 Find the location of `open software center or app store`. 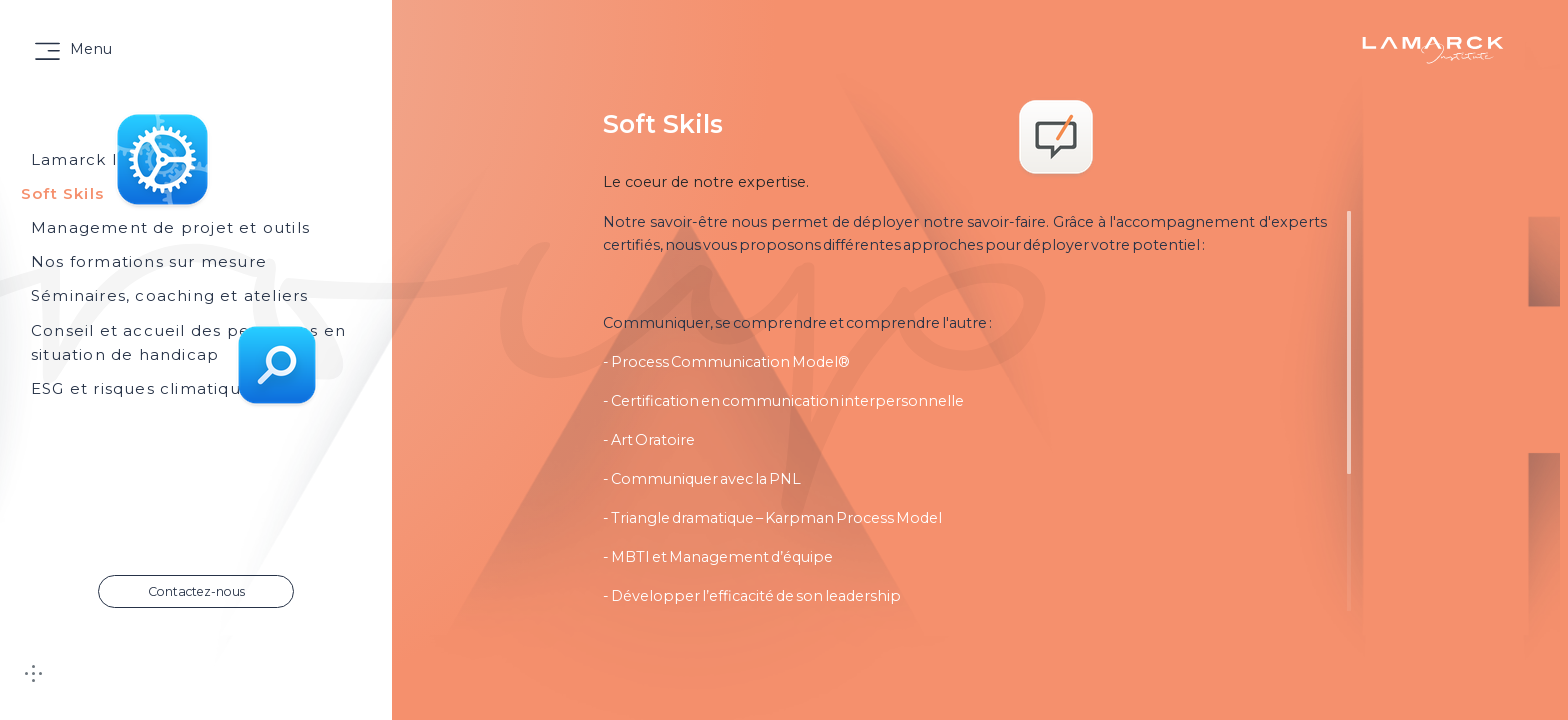

open software center or app store is located at coordinates (162, 159).